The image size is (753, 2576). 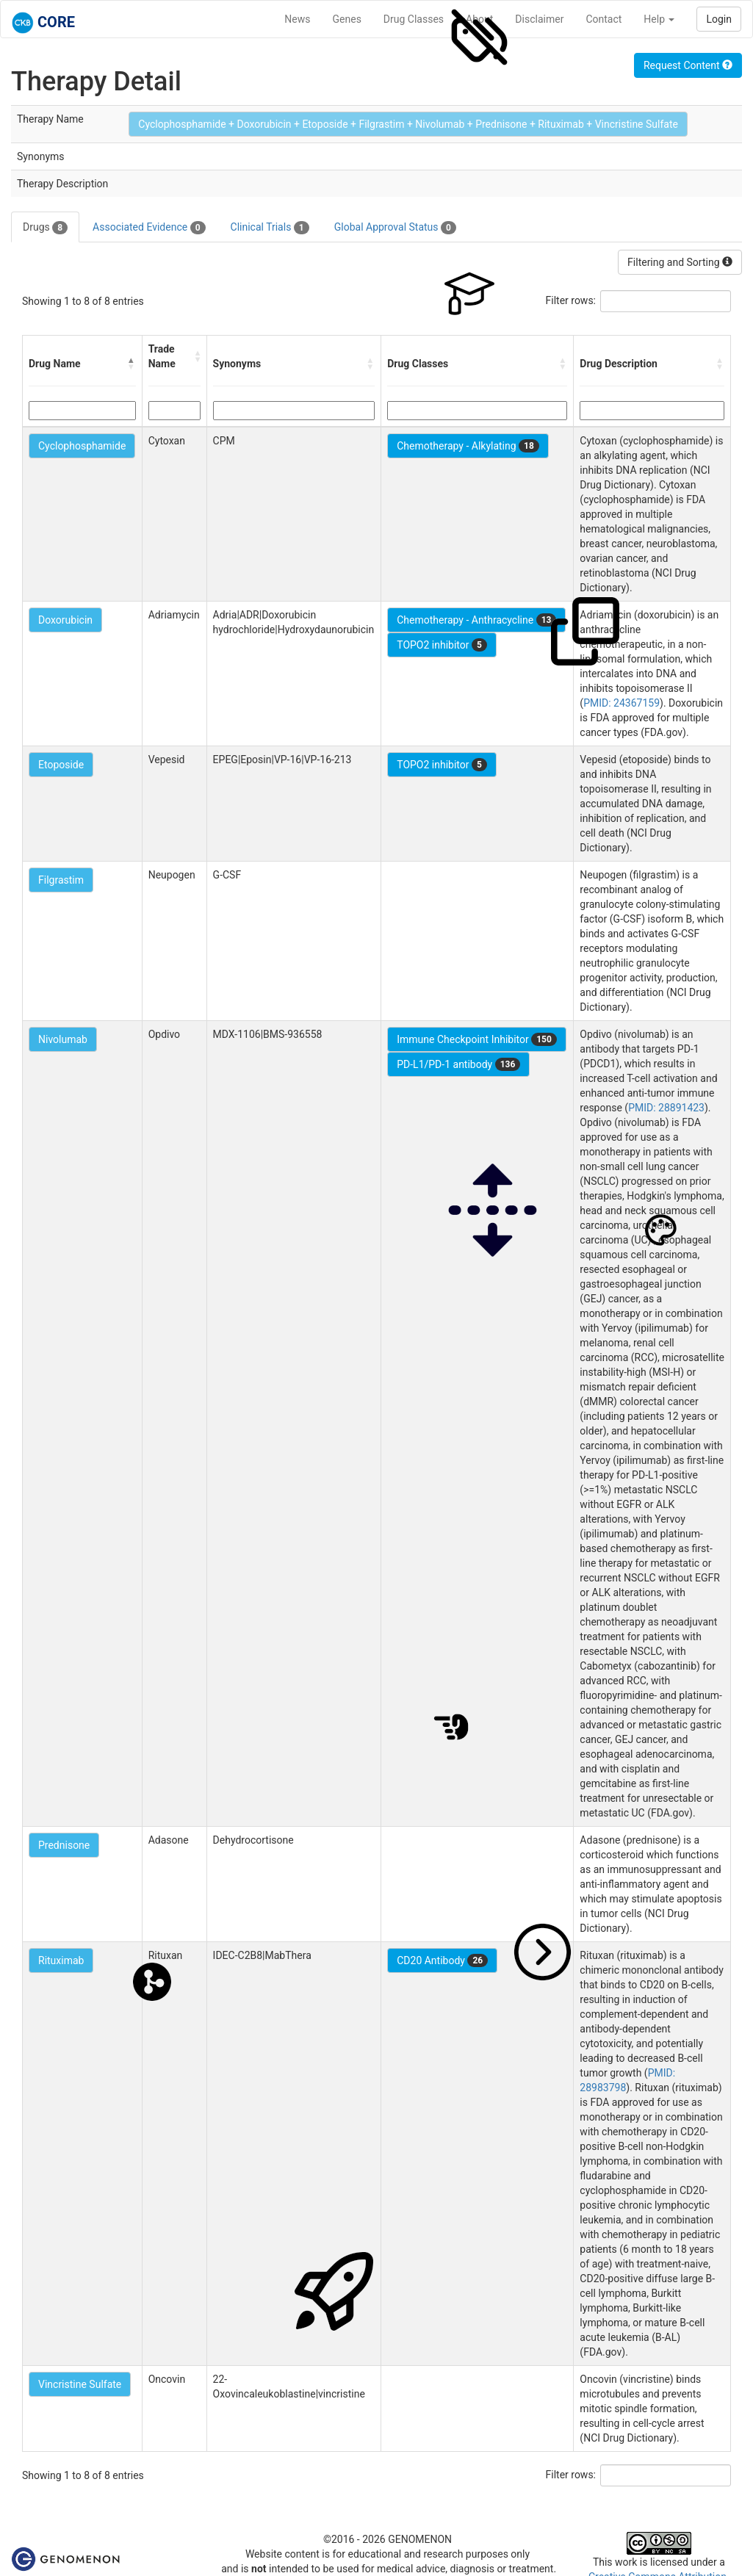 I want to click on expand collapsed content, so click(x=492, y=1210).